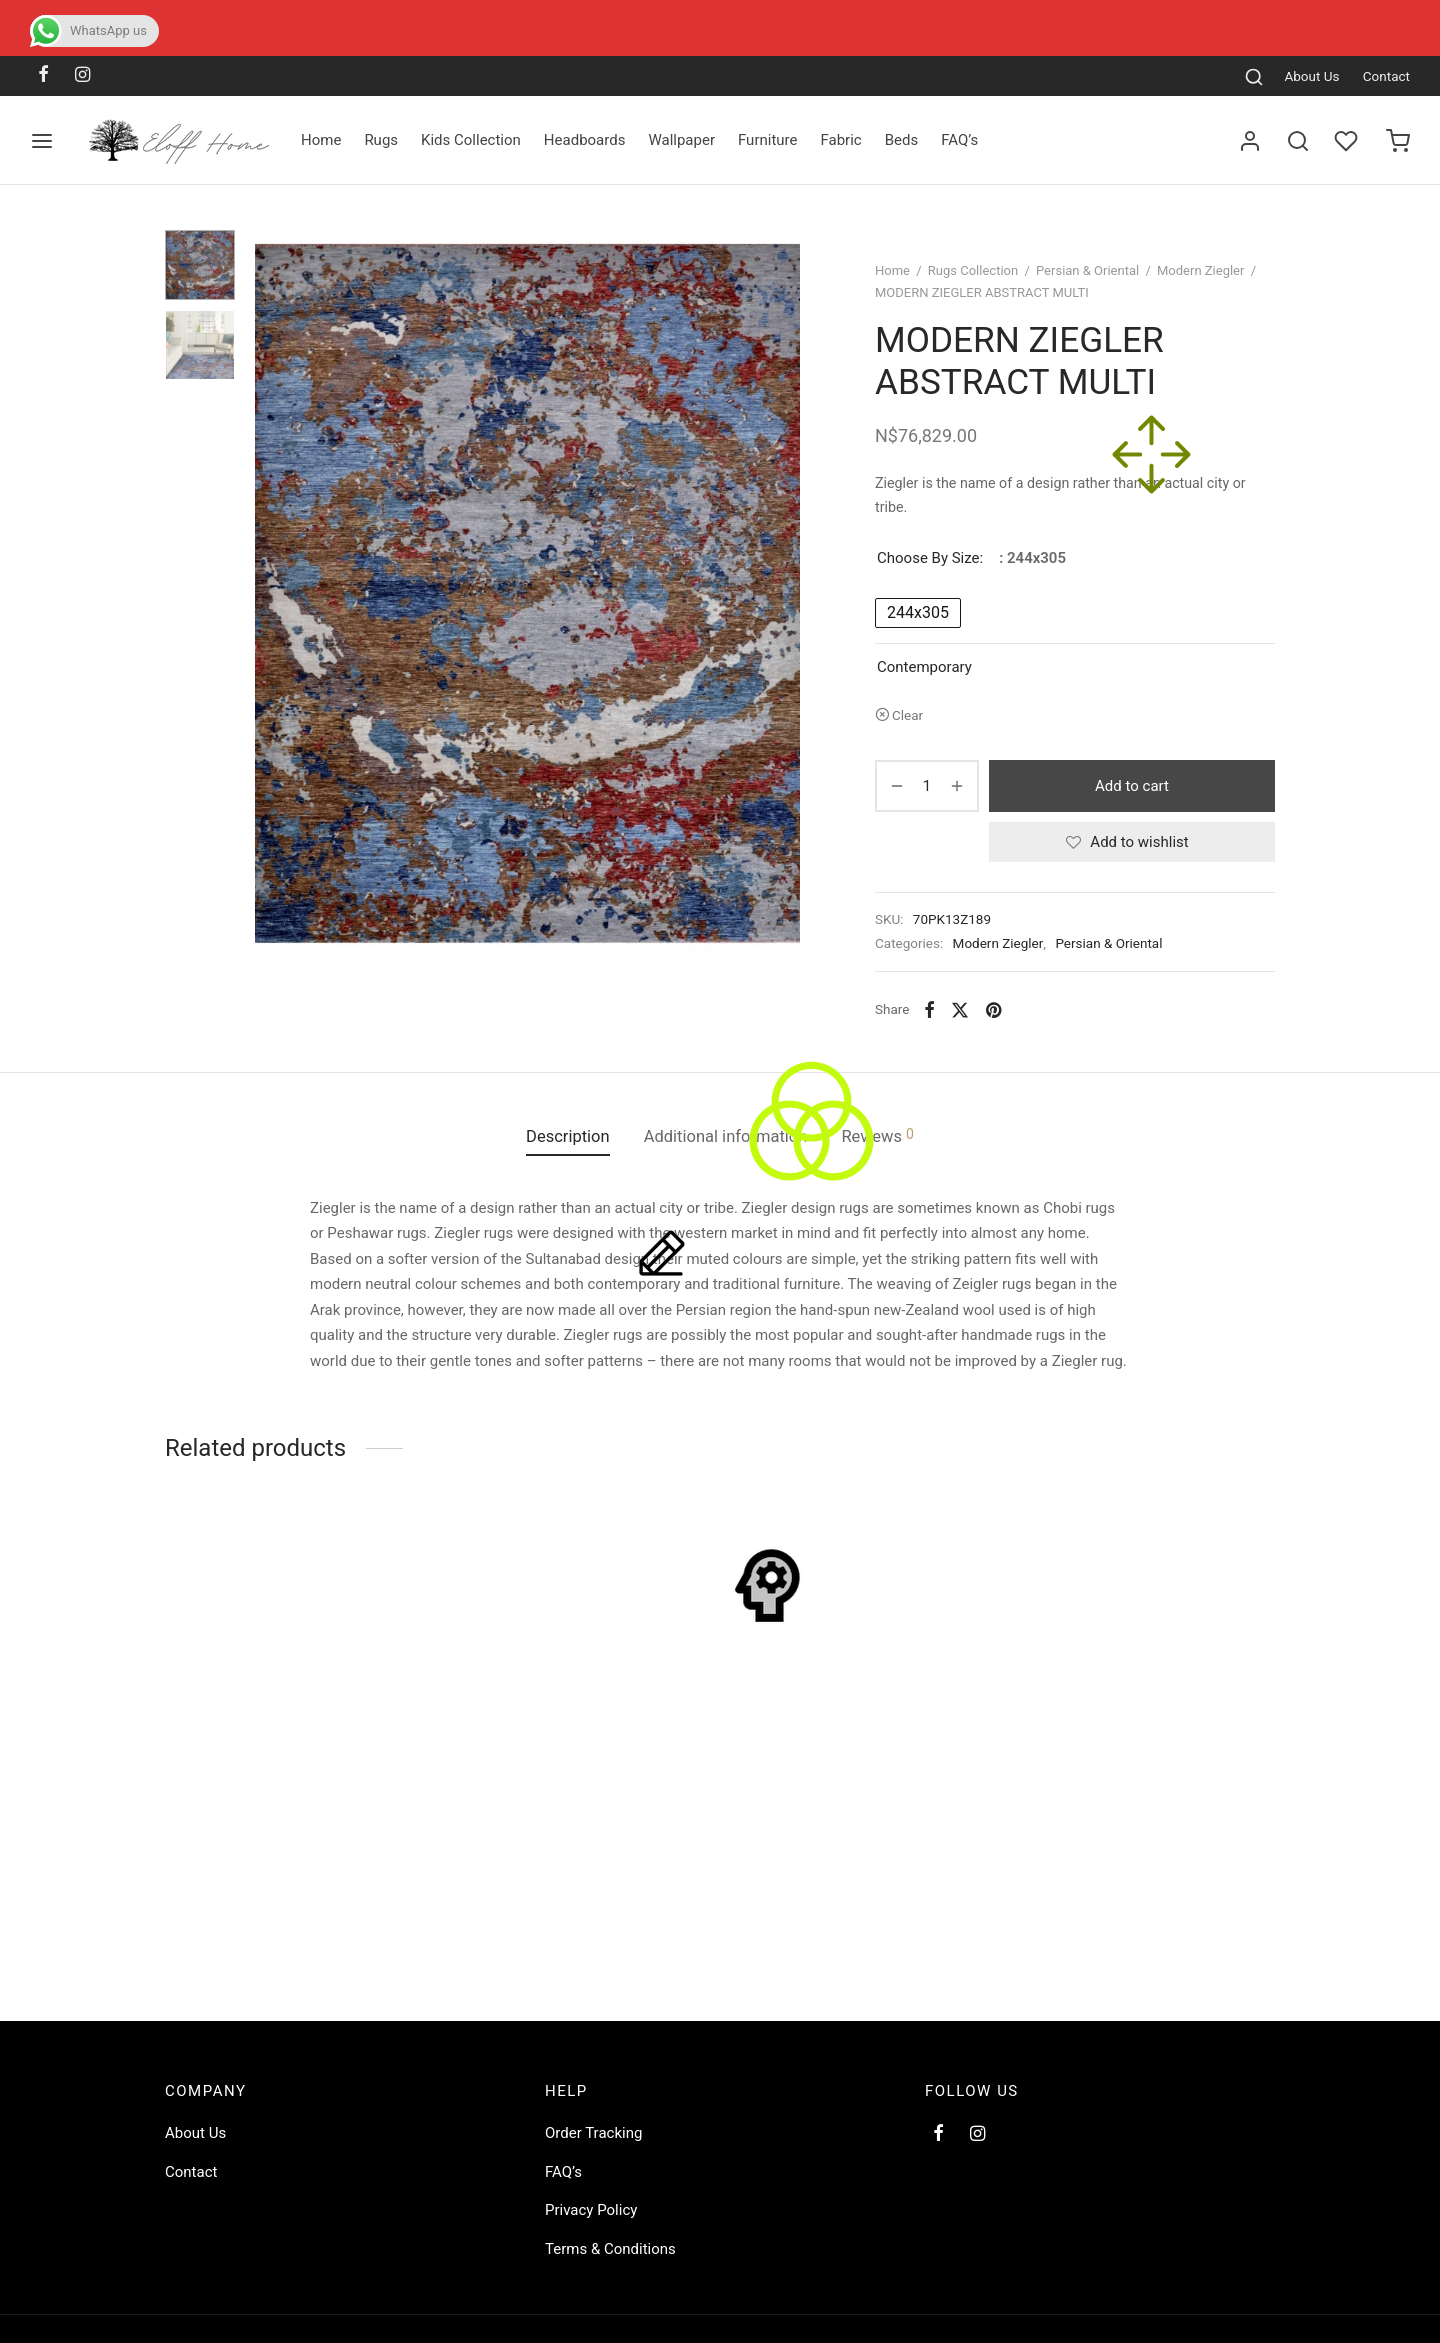 The image size is (1440, 2343). Describe the element at coordinates (767, 1585) in the screenshot. I see `access mental health or mindfulness features` at that location.